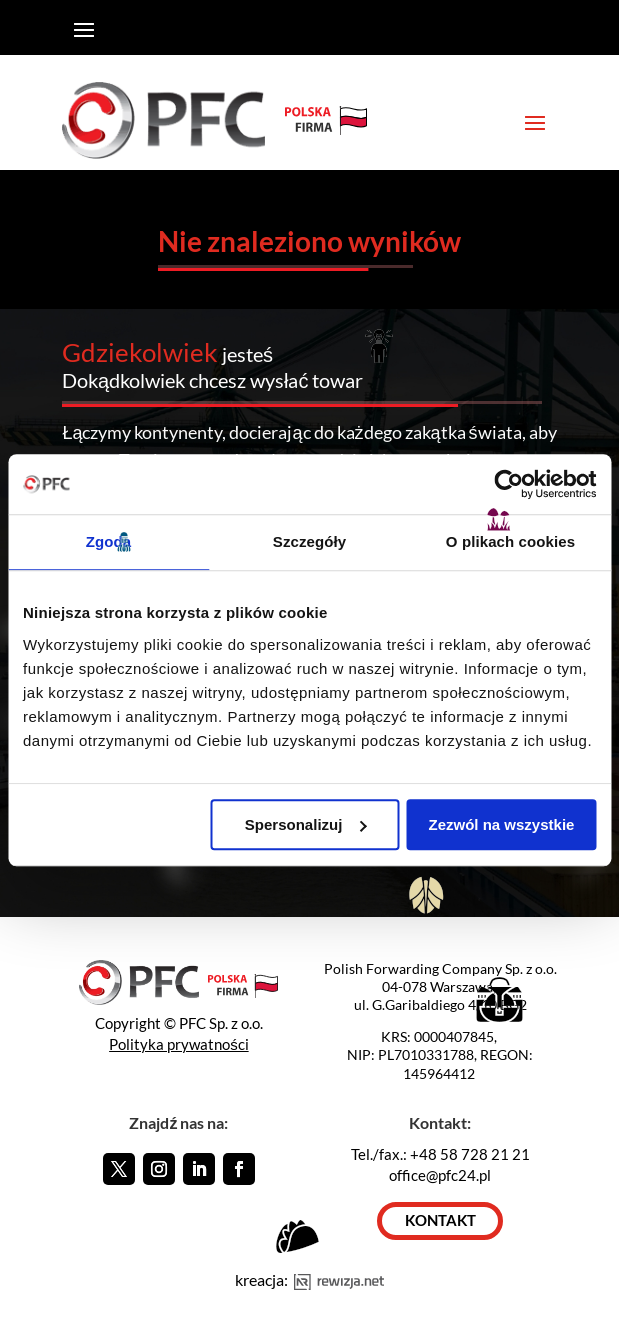 The width and height of the screenshot is (619, 1320). What do you see at coordinates (297, 1236) in the screenshot?
I see `browse mexican food options` at bounding box center [297, 1236].